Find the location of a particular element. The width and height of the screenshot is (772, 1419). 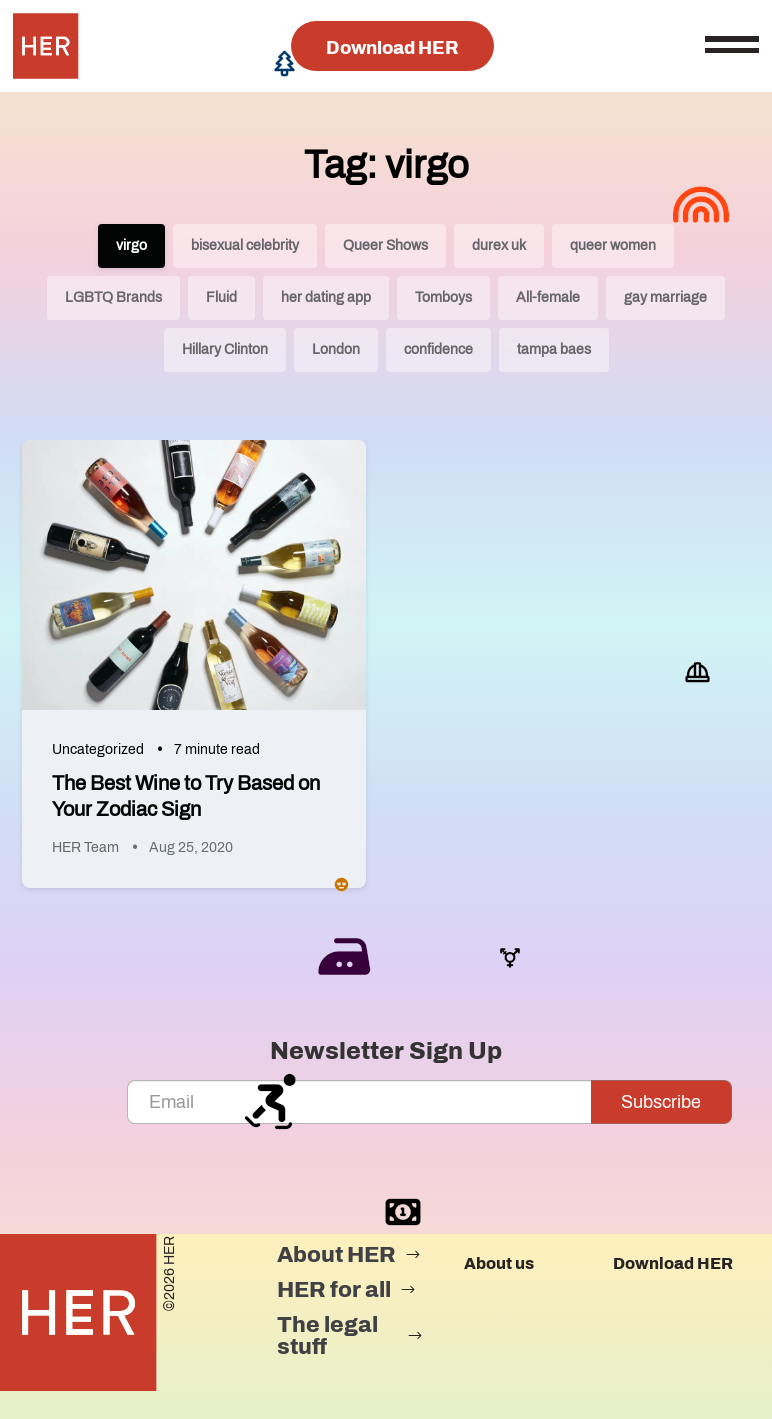

view payment or billing details is located at coordinates (403, 1212).